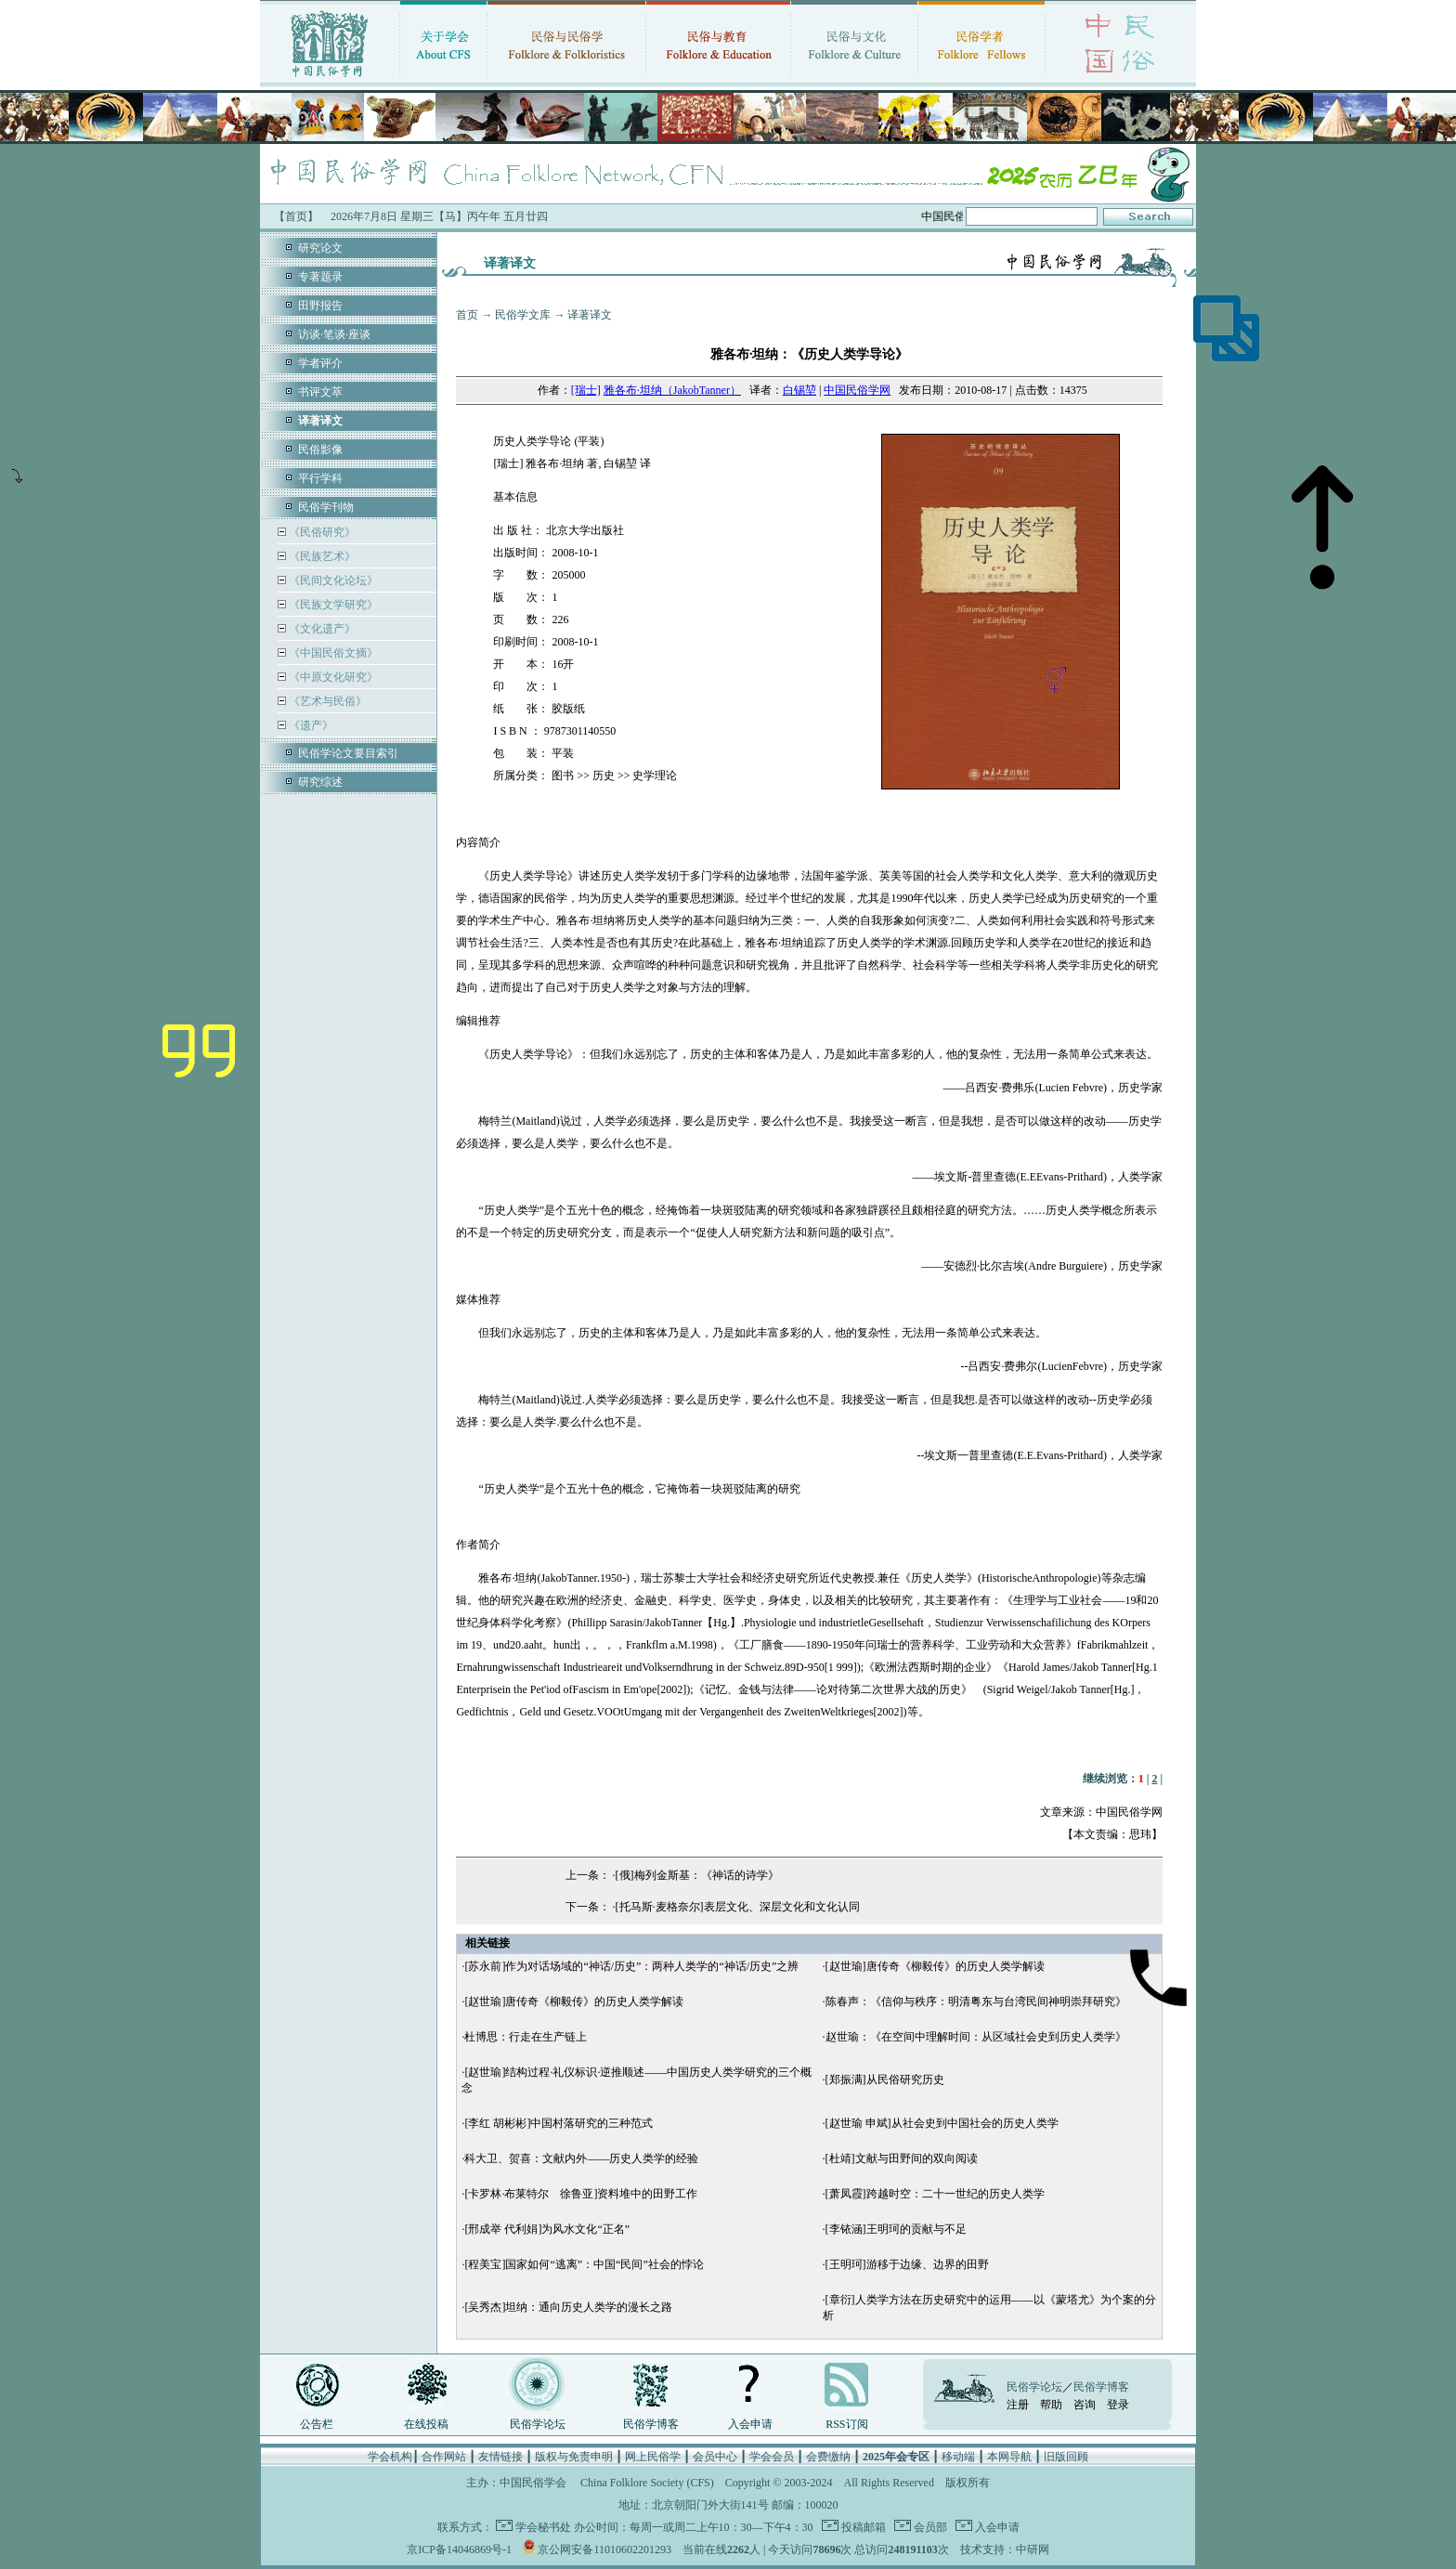 This screenshot has height=2569, width=1456. I want to click on select intersex gender identity option, so click(1055, 679).